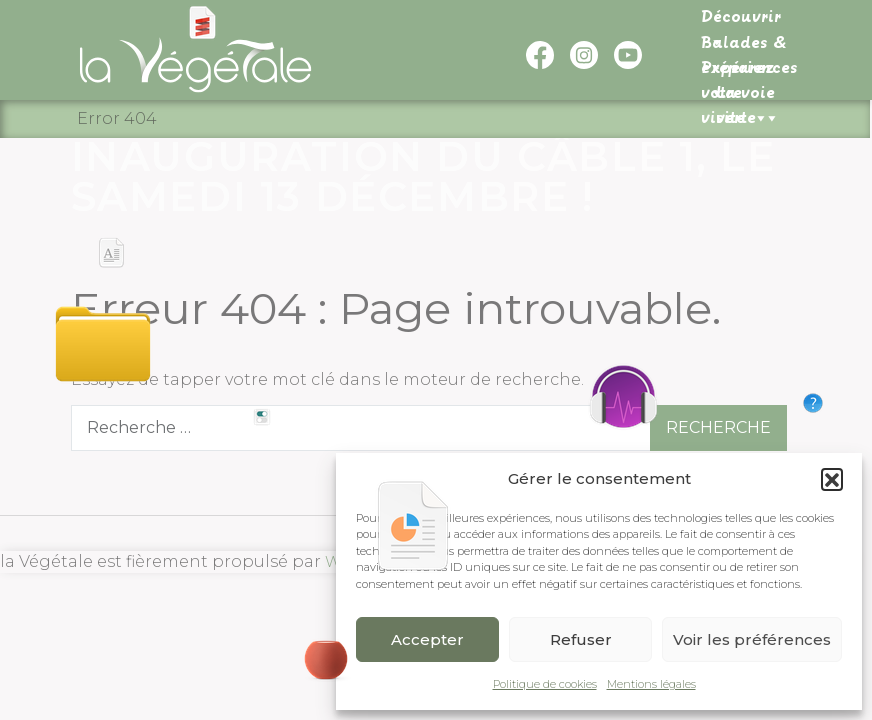 The image size is (872, 720). What do you see at coordinates (202, 22) in the screenshot?
I see `a scala programming language source file` at bounding box center [202, 22].